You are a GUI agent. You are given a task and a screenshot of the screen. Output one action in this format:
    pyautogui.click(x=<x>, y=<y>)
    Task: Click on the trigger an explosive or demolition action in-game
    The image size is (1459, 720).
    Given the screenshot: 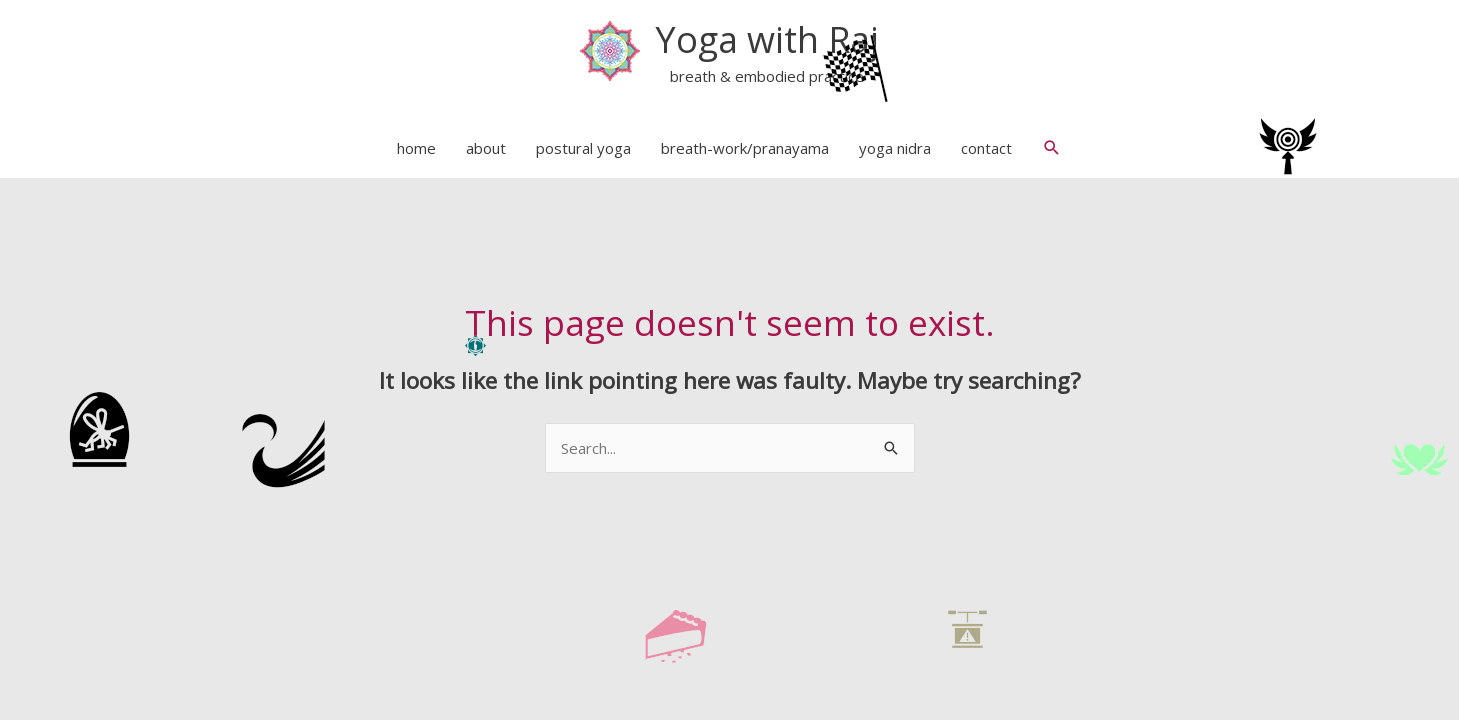 What is the action you would take?
    pyautogui.click(x=967, y=628)
    